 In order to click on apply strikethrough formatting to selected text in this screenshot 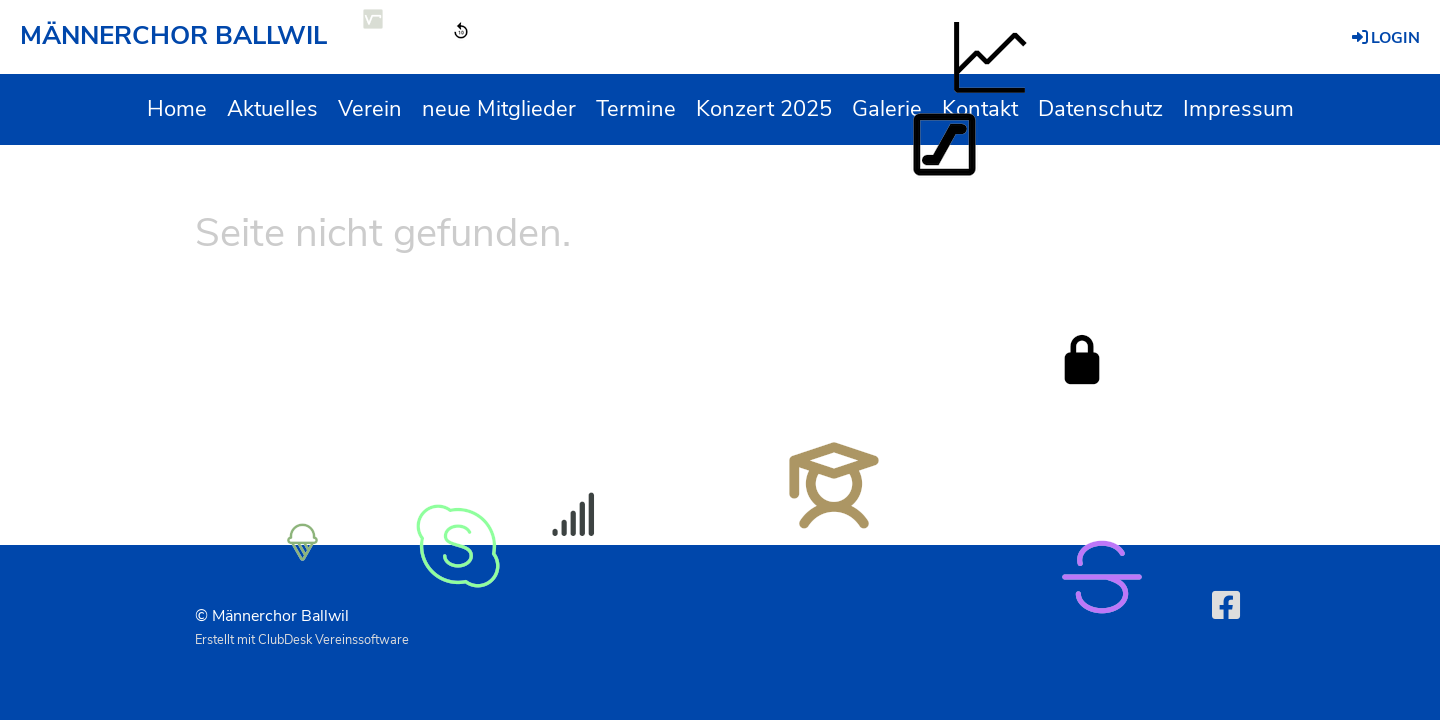, I will do `click(1102, 577)`.